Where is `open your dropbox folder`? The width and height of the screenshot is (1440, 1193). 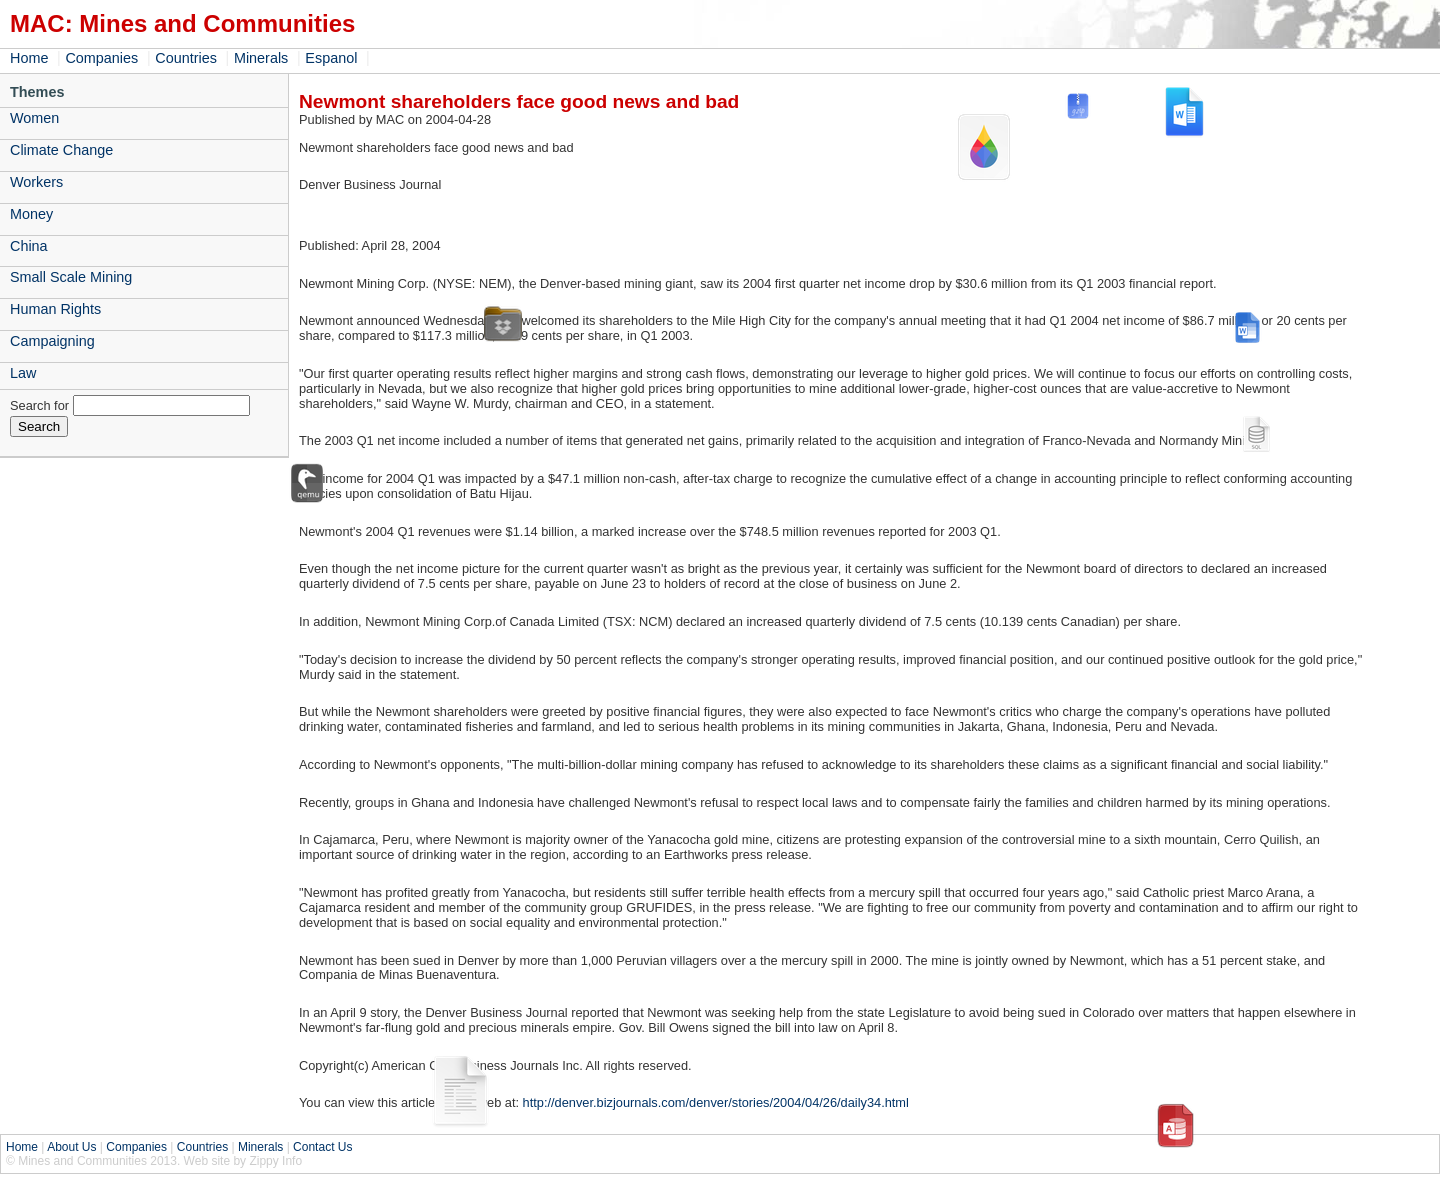
open your dropbox folder is located at coordinates (503, 323).